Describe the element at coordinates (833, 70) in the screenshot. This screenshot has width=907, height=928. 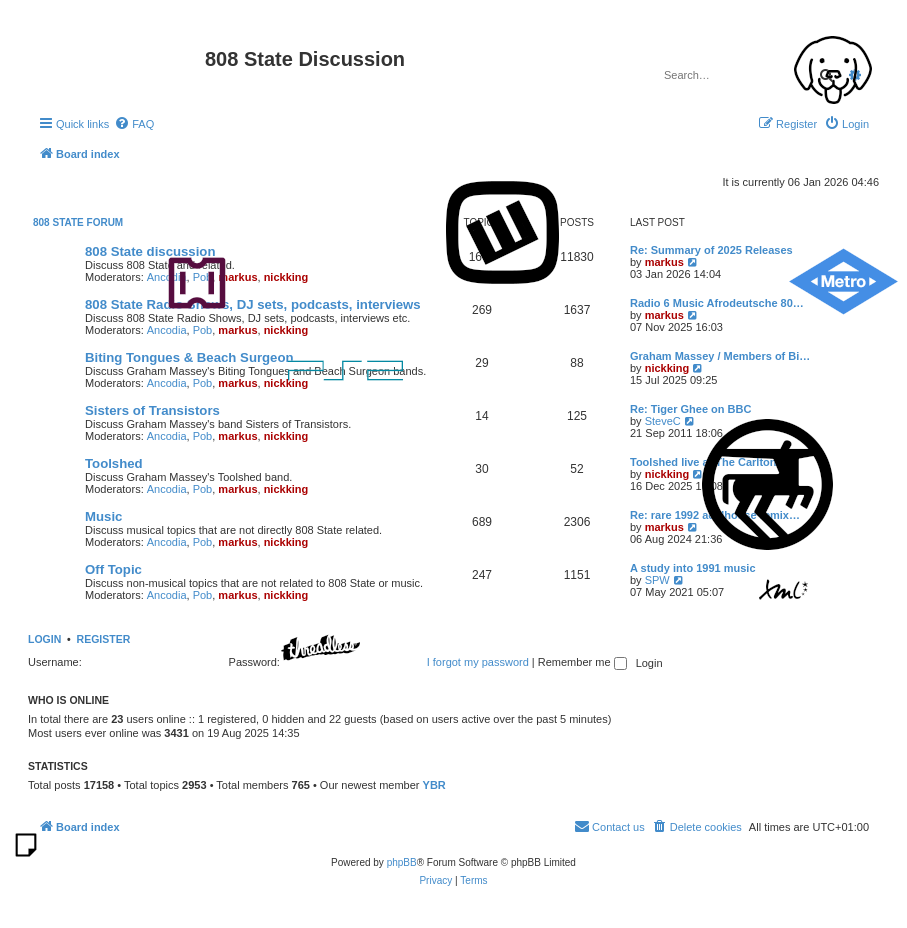
I see `open bruno API client` at that location.